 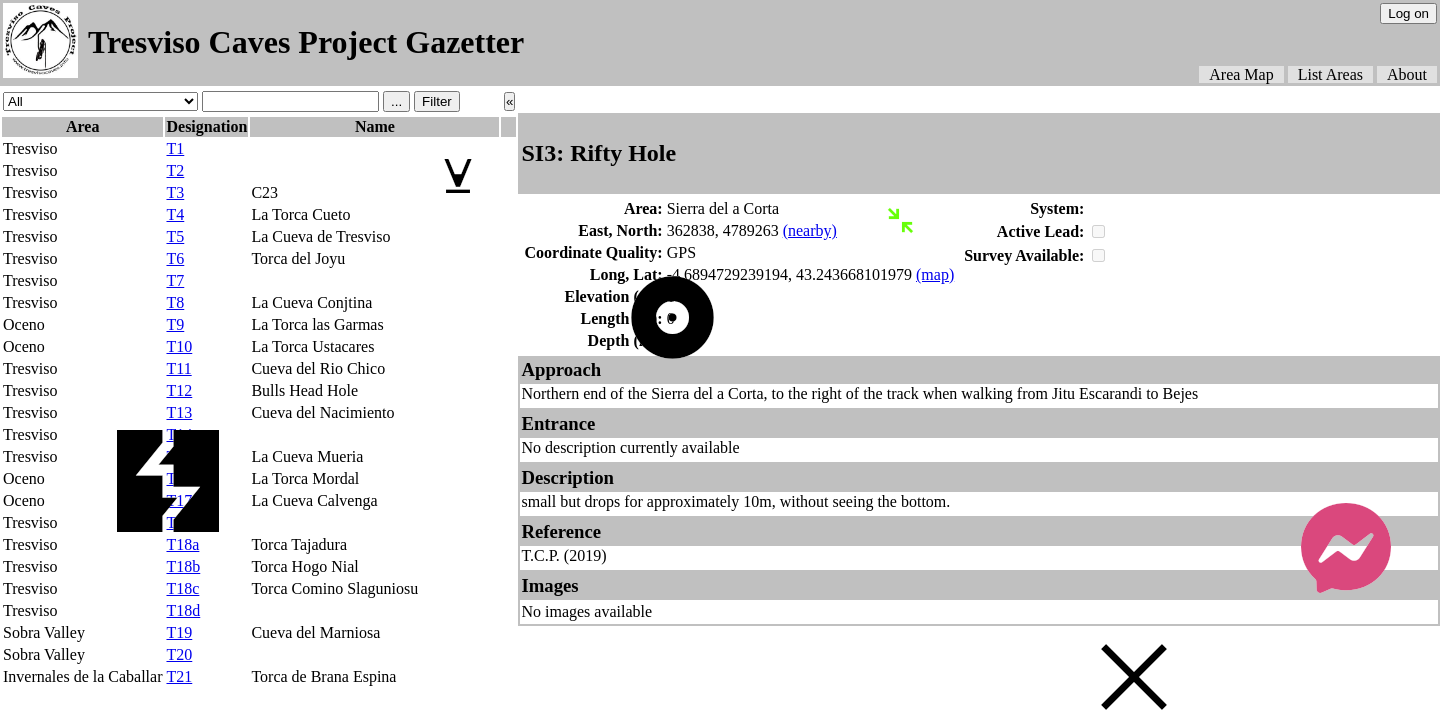 I want to click on visit viblo platform, so click(x=458, y=176).